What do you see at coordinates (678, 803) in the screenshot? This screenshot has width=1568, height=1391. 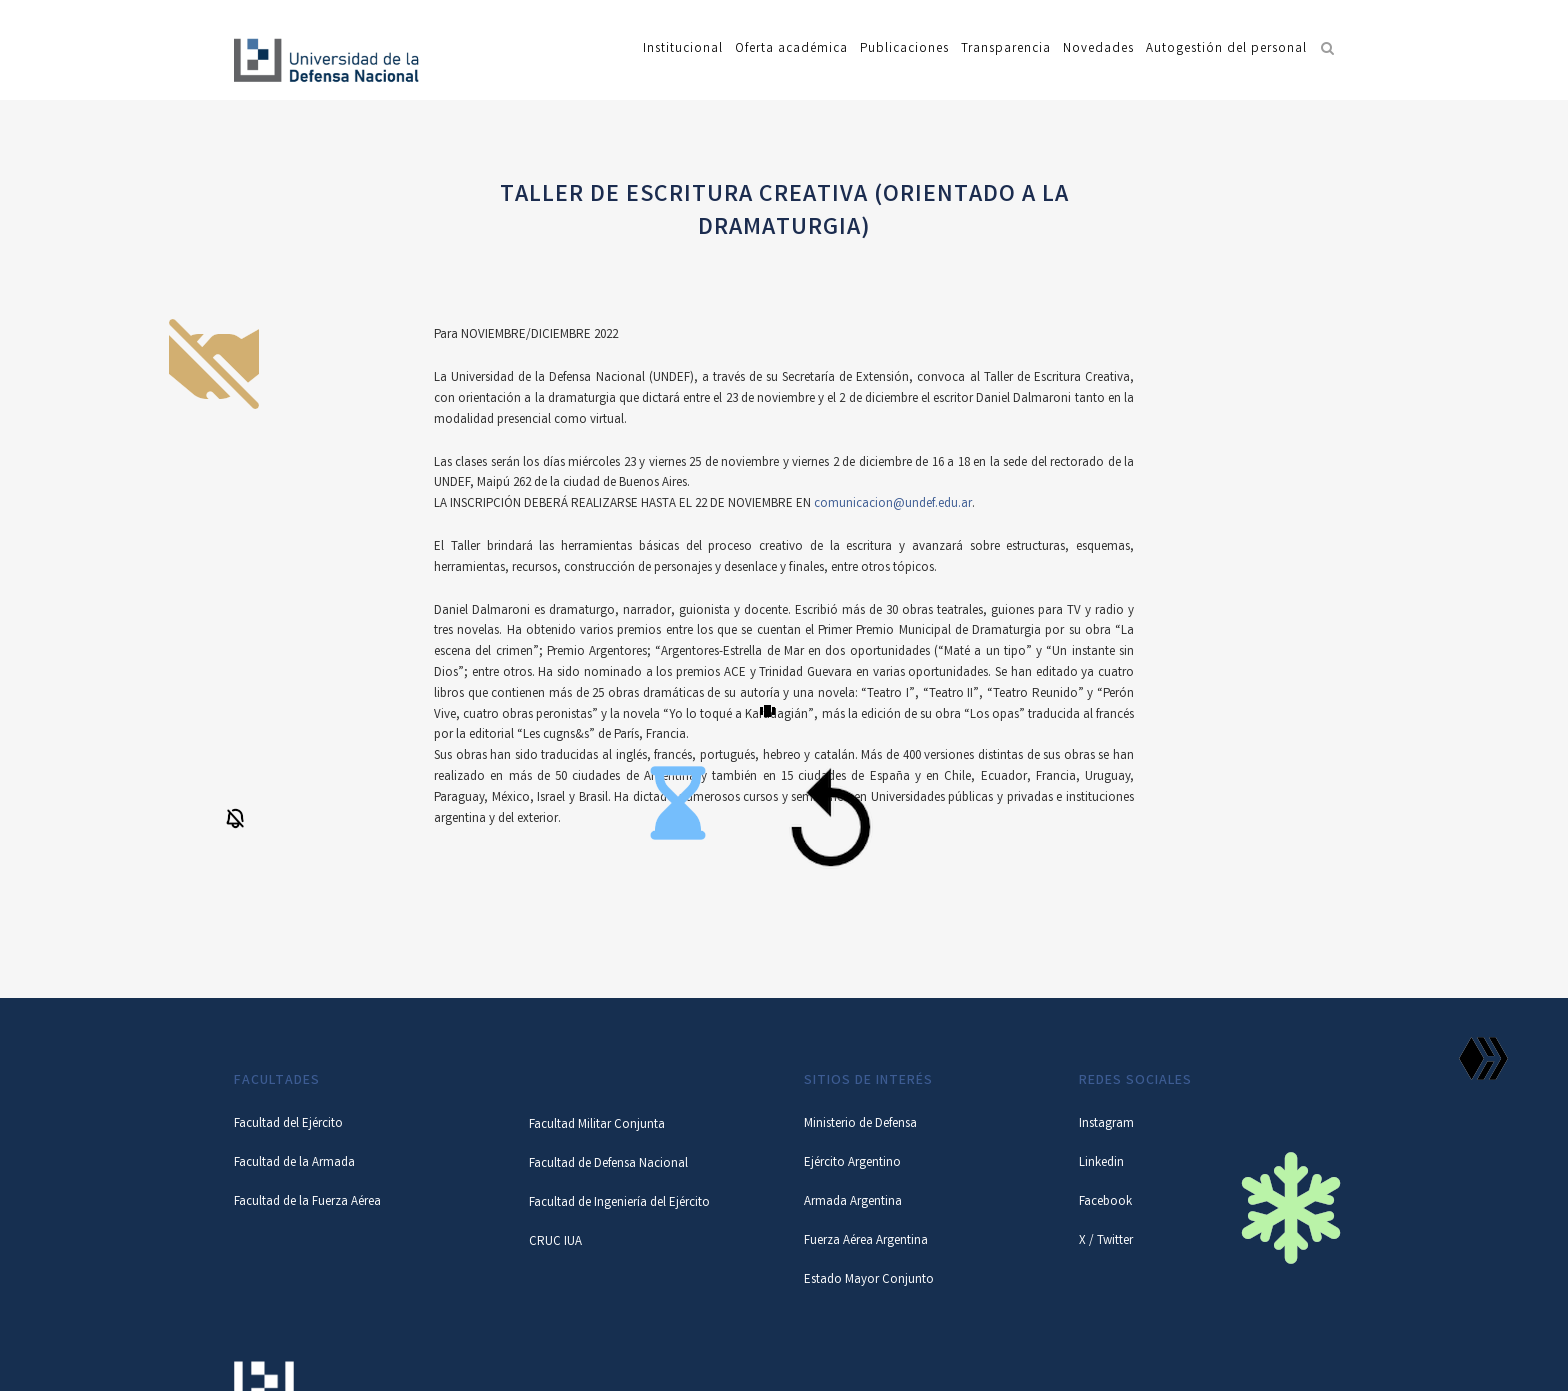 I see `indicates time remaining or countdown in progress` at bounding box center [678, 803].